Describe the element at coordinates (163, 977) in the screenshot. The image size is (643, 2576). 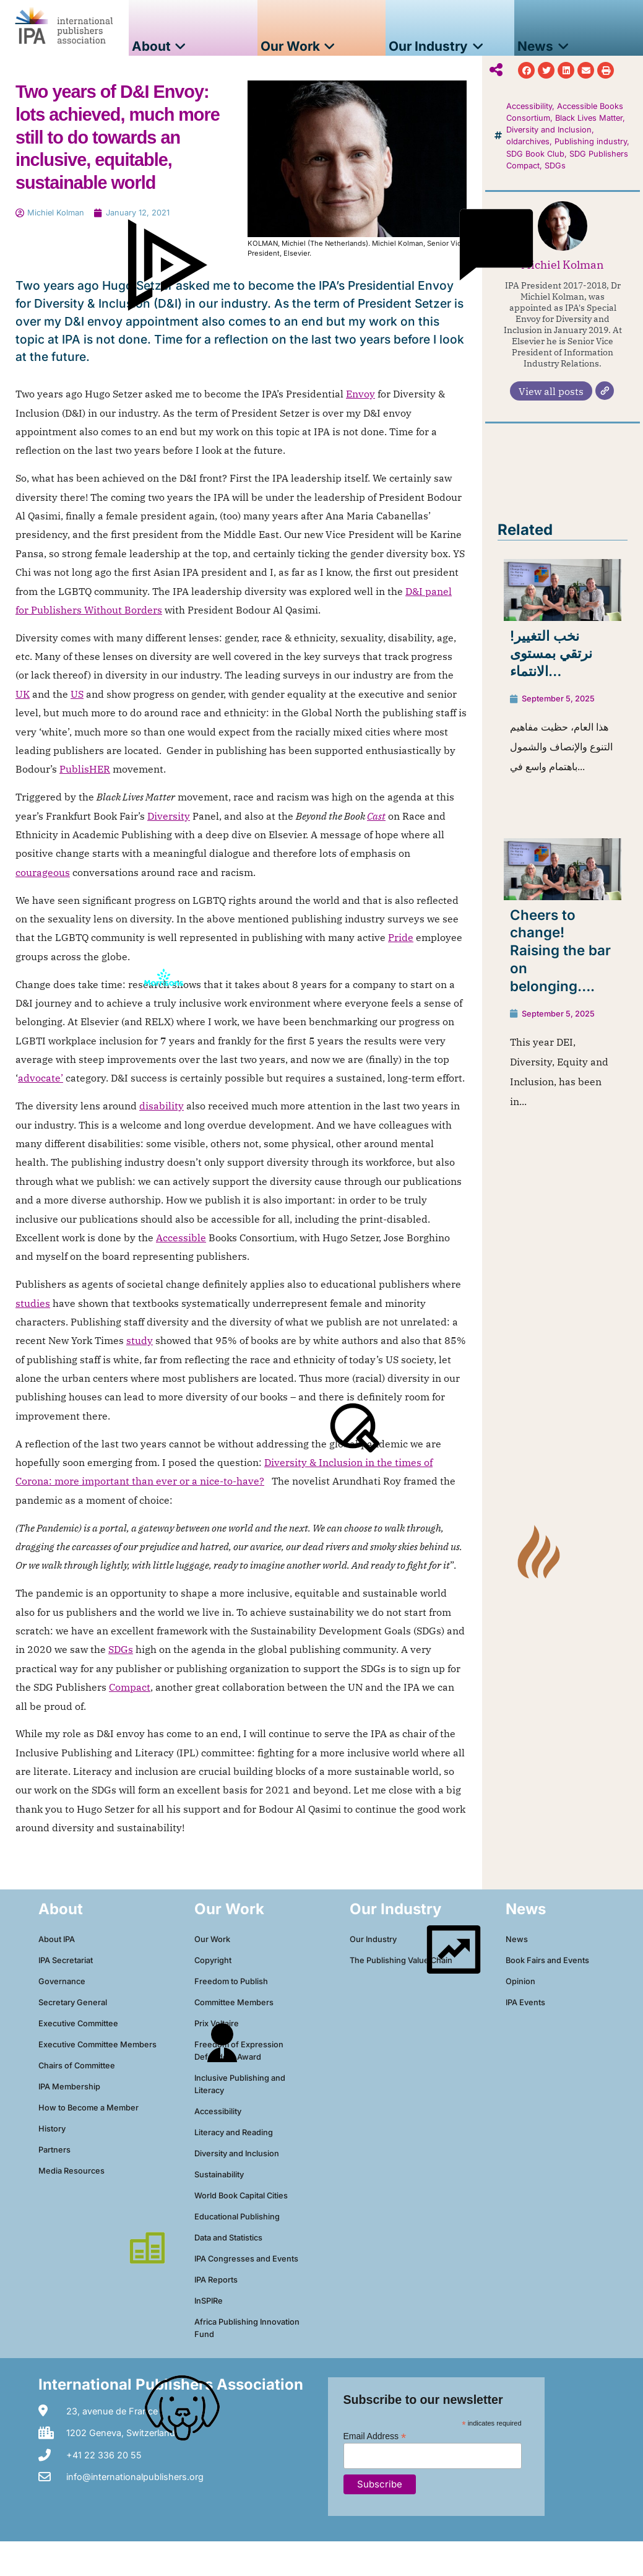
I see `morrisons supermarket app or website` at that location.